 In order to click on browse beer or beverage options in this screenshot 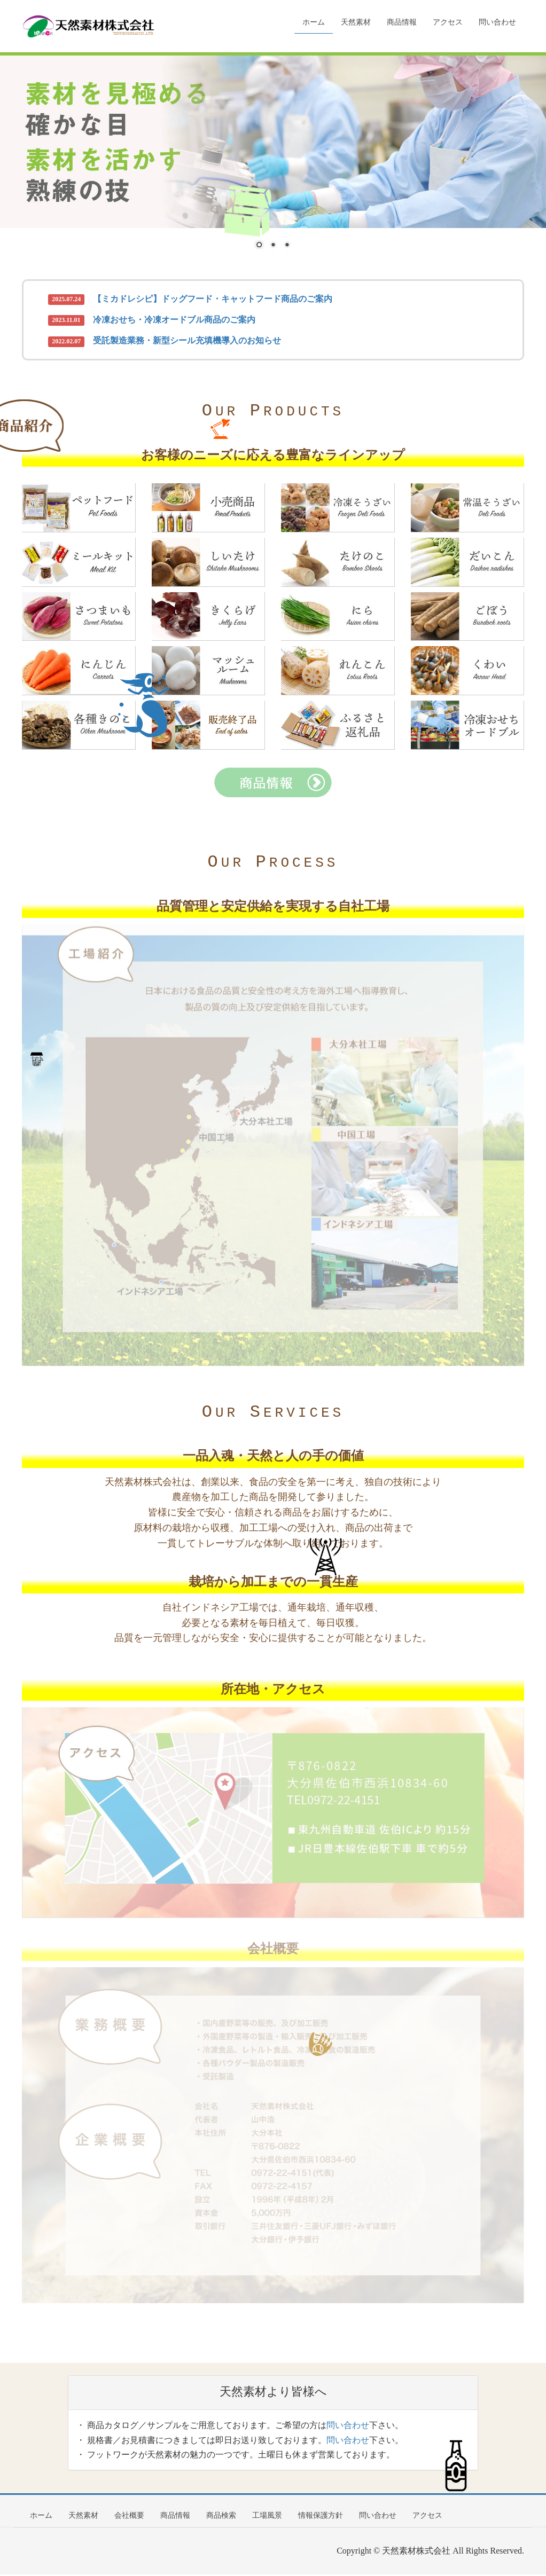, I will do `click(456, 2465)`.